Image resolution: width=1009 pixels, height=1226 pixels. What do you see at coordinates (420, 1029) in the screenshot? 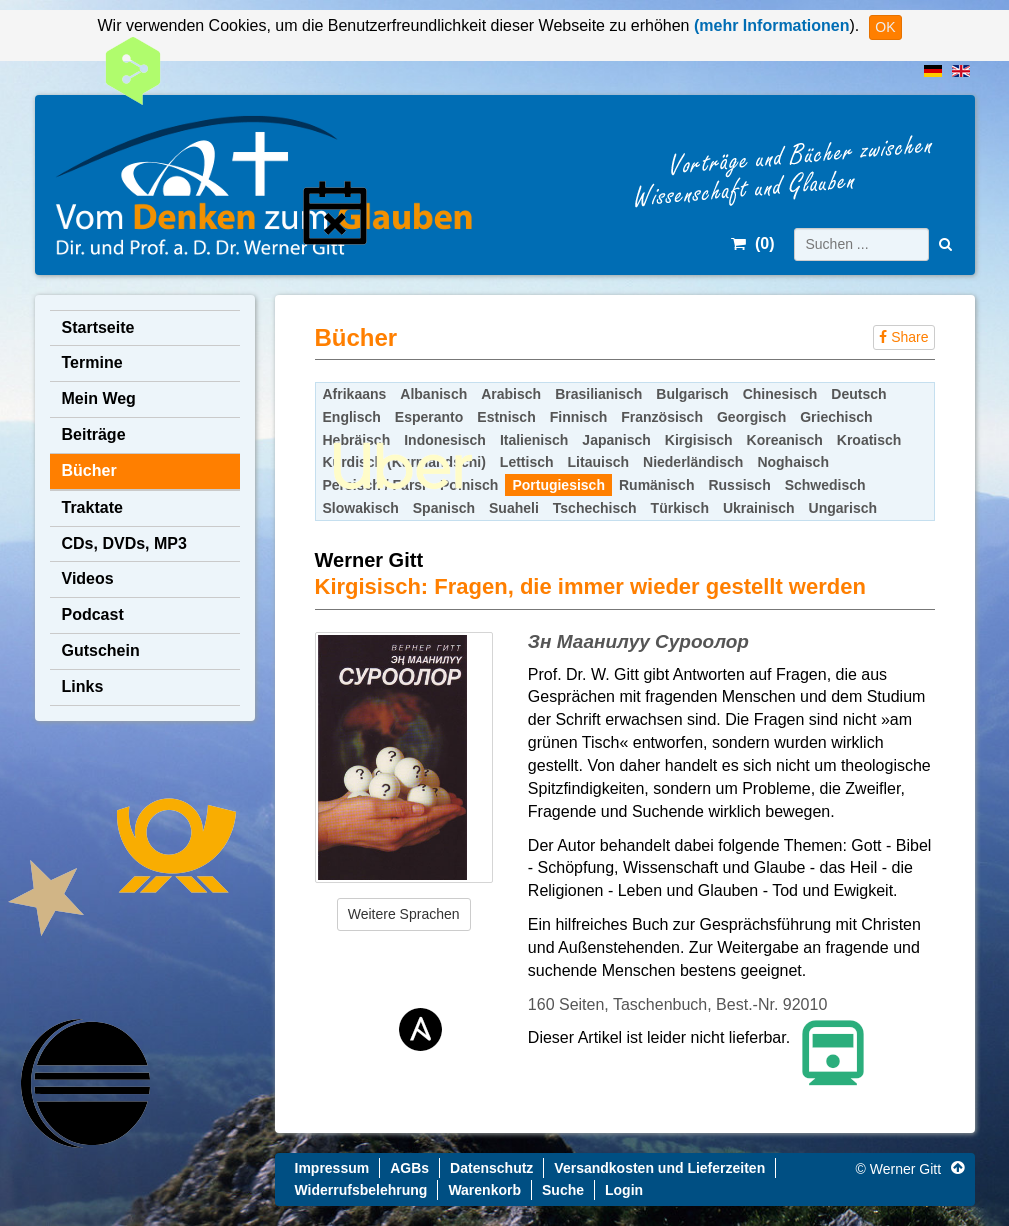
I see `Ansible automation platform logo` at bounding box center [420, 1029].